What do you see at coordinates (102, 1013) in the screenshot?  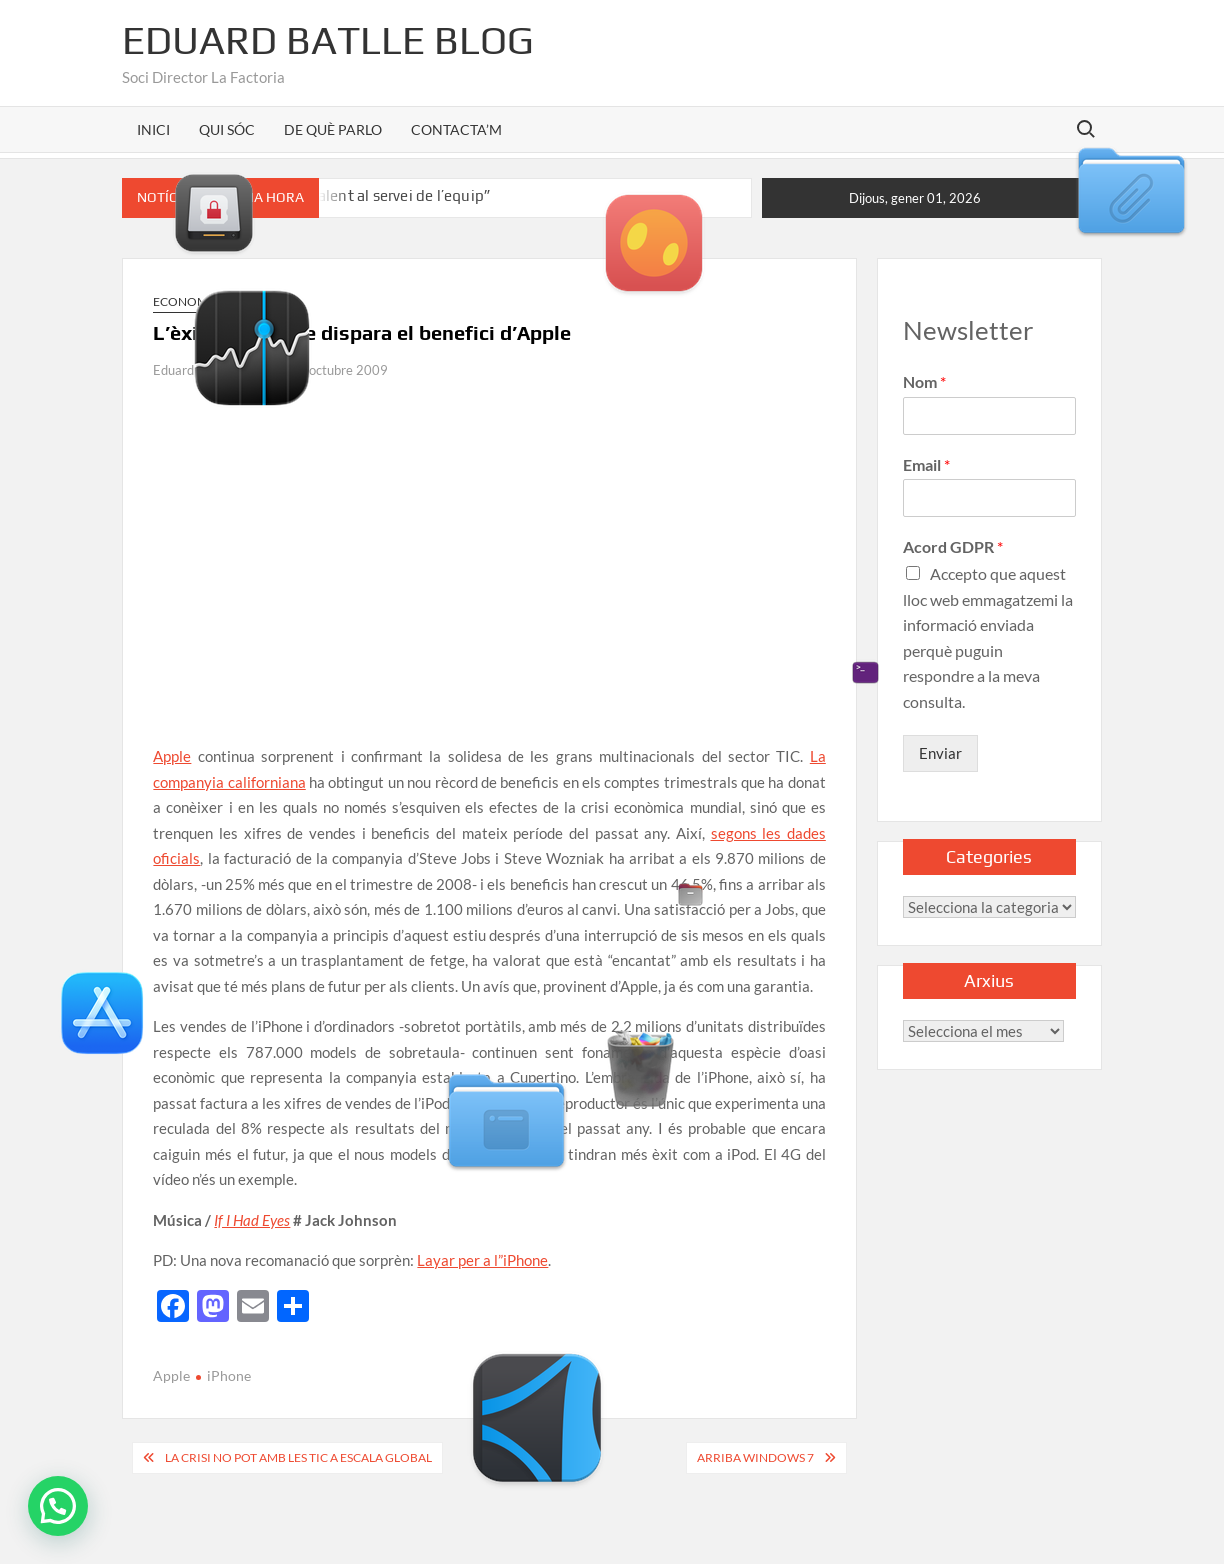 I see `open the App Store to browse and download apps` at bounding box center [102, 1013].